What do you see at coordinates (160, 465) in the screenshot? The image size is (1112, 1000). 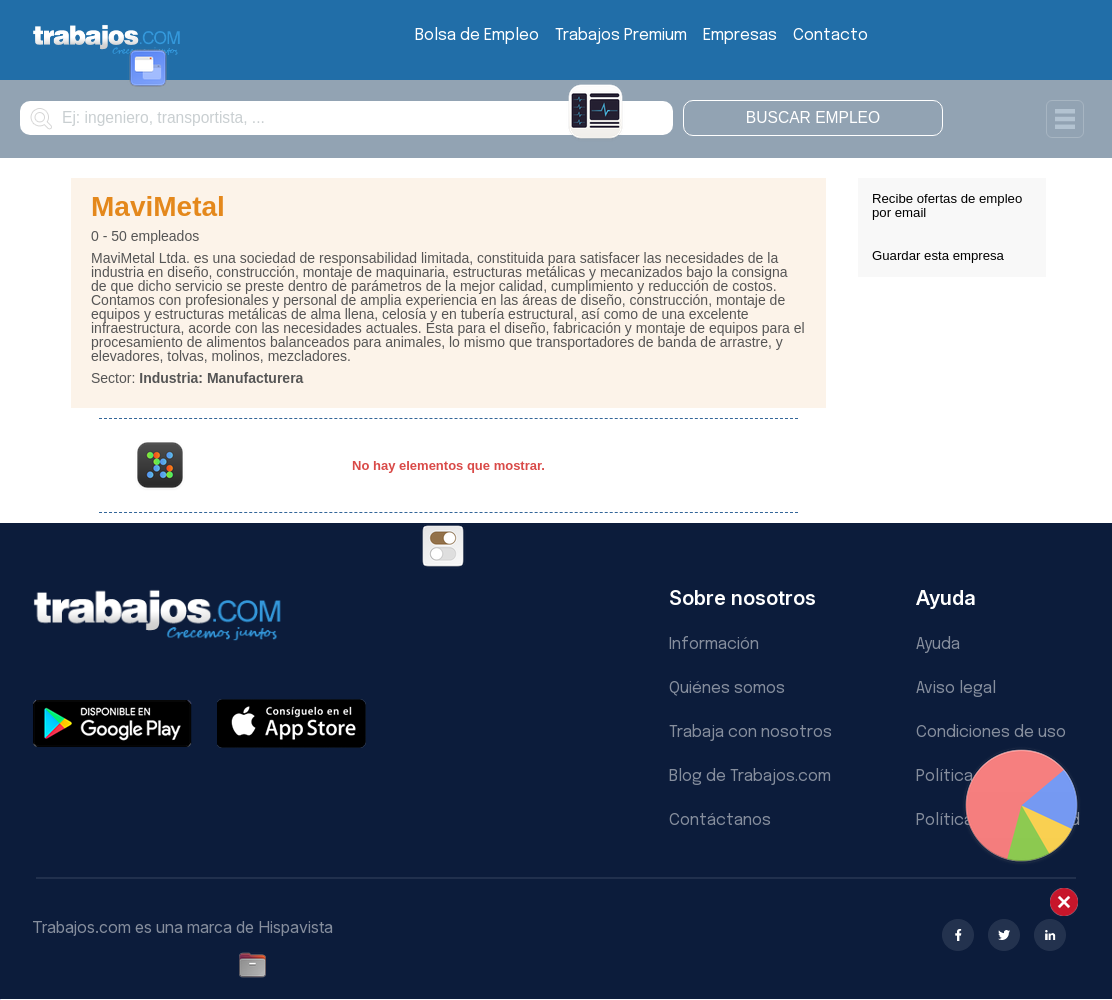 I see `launch gnome five or more puzzle game` at bounding box center [160, 465].